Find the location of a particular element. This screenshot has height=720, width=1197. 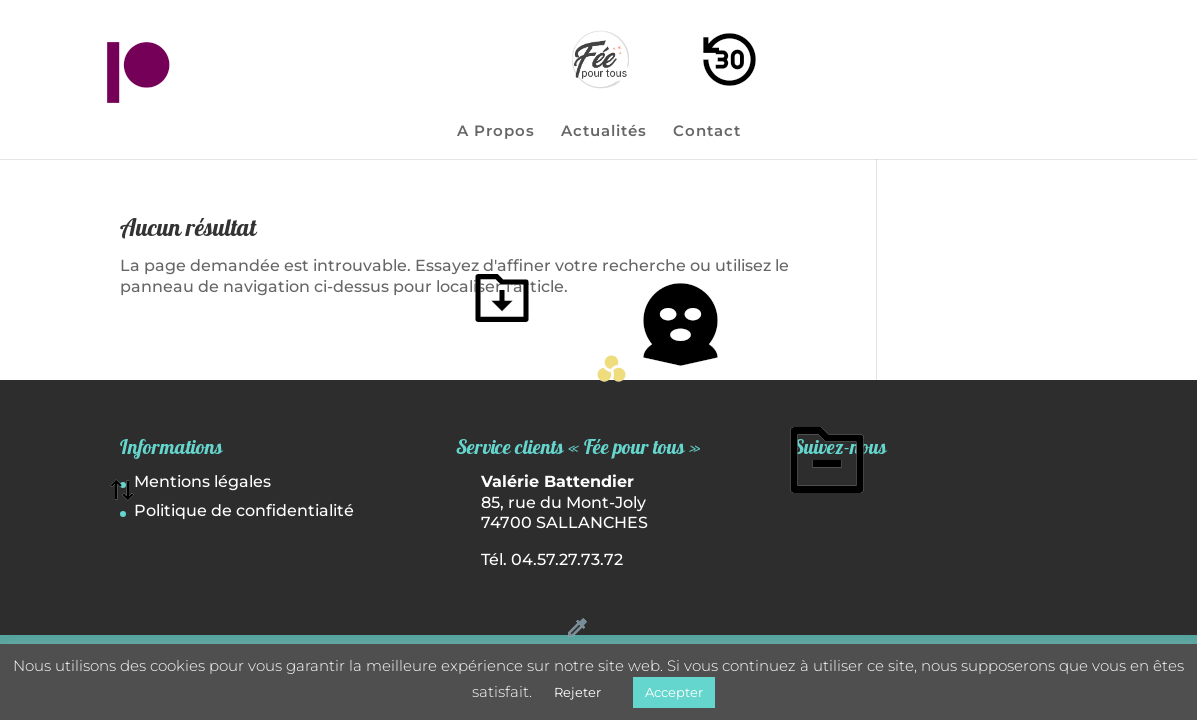

indicates criminal or suspicious user profile is located at coordinates (680, 324).